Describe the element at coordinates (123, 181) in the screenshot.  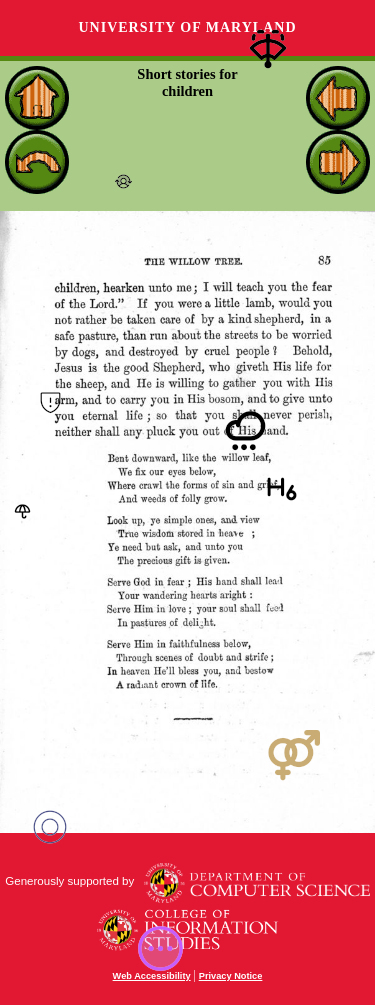
I see `switch between user accounts` at that location.